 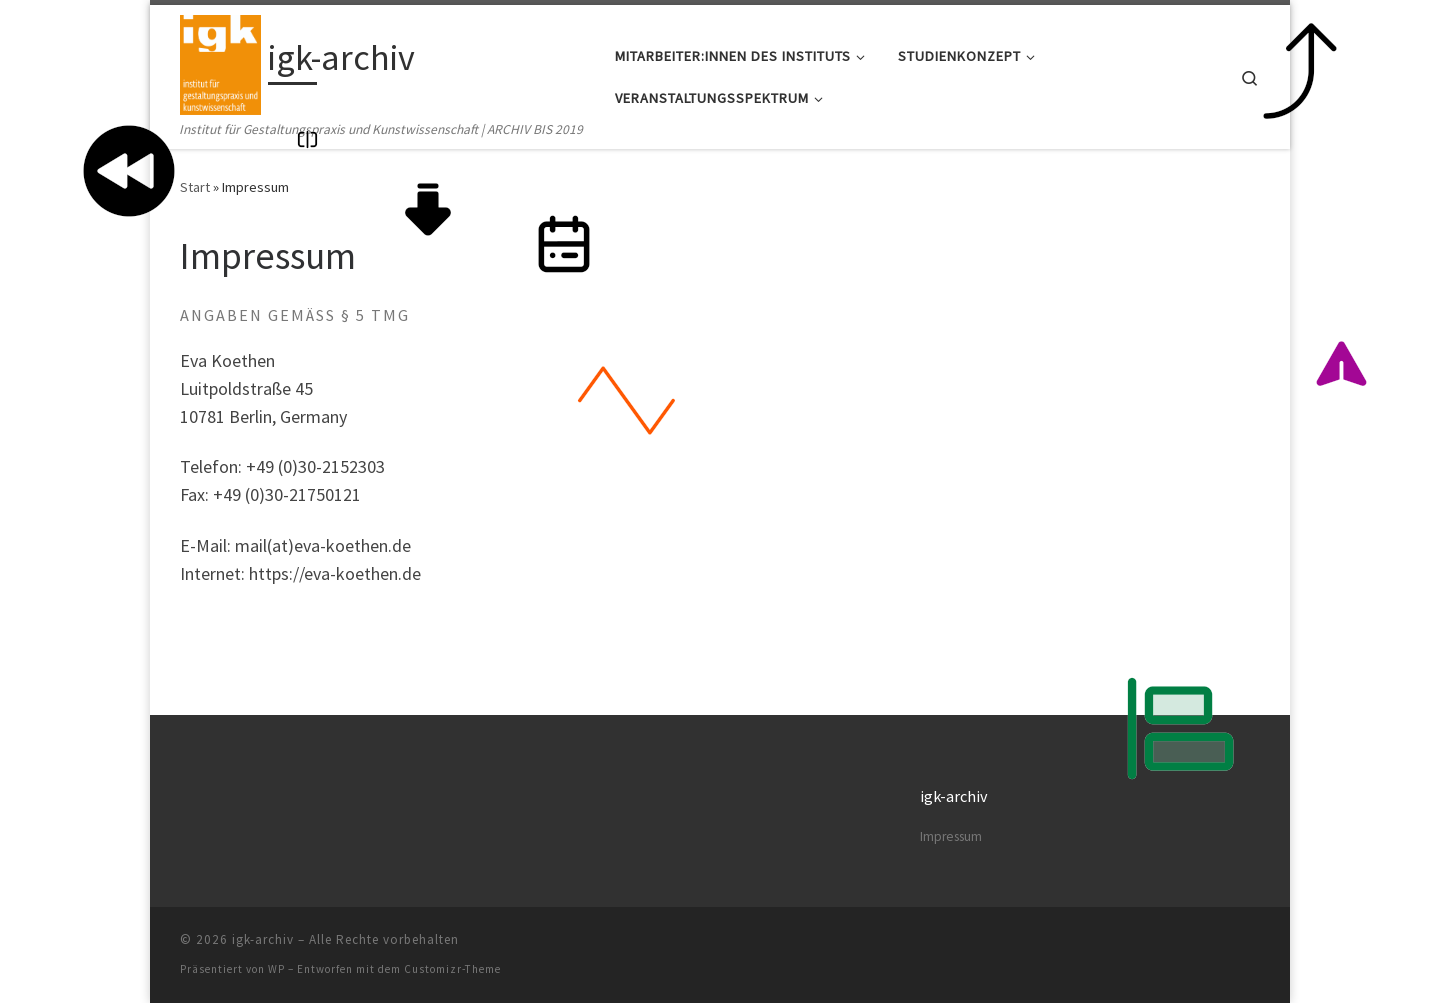 What do you see at coordinates (428, 210) in the screenshot?
I see `download file to device` at bounding box center [428, 210].